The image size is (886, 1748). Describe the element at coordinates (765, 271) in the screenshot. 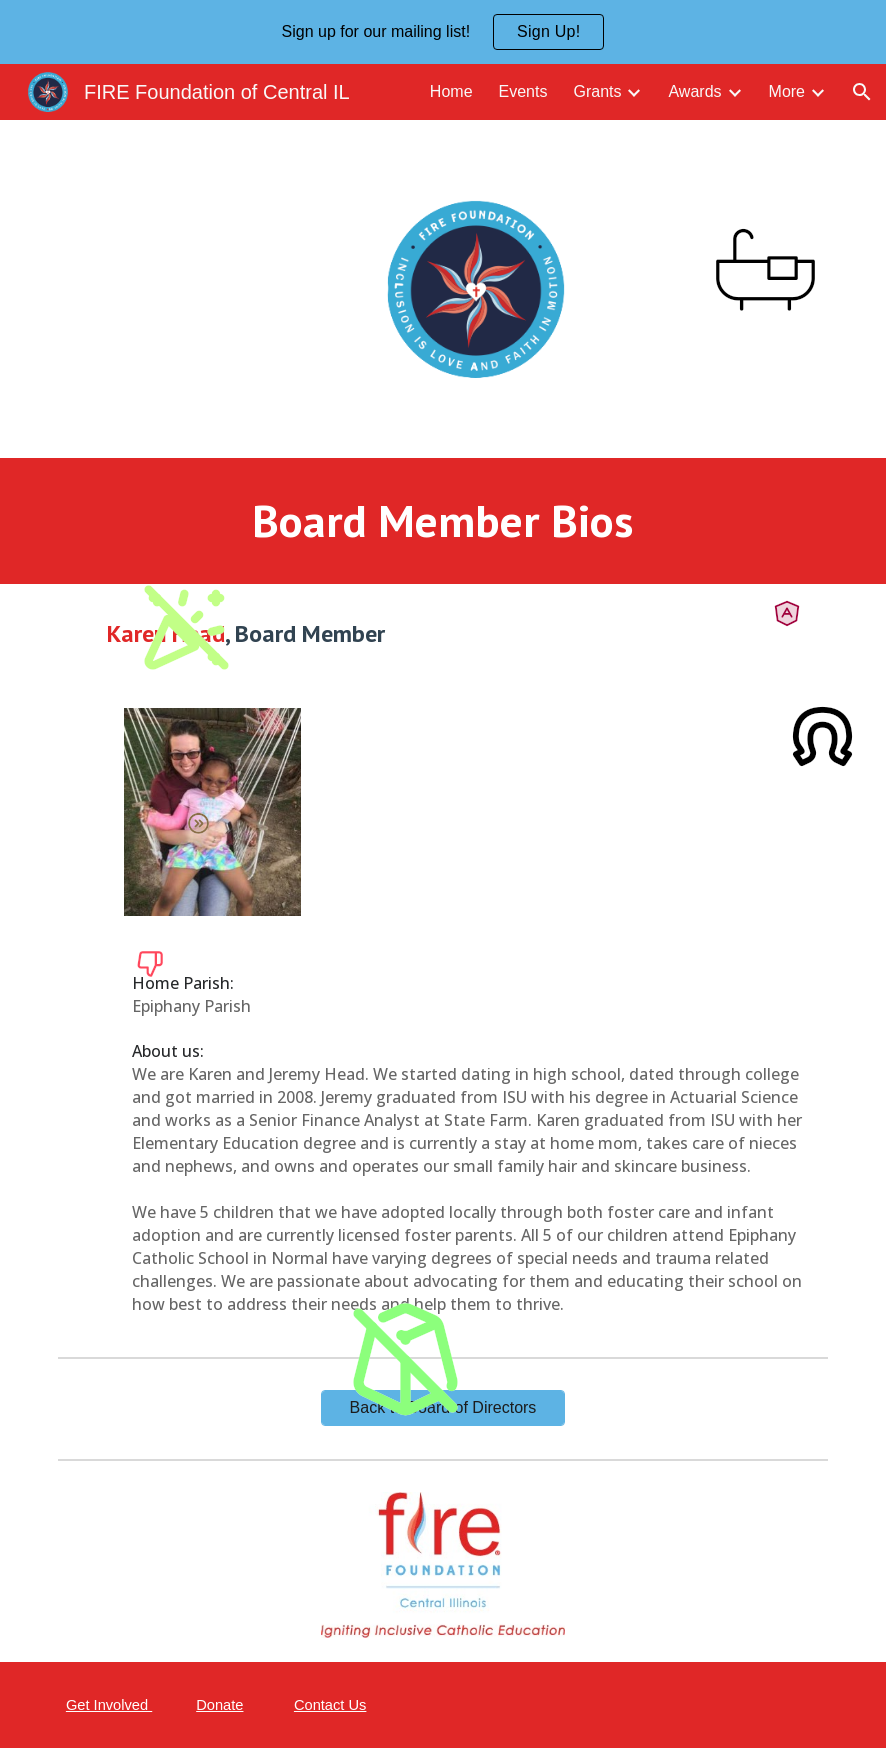

I see `view bathroom amenities` at that location.